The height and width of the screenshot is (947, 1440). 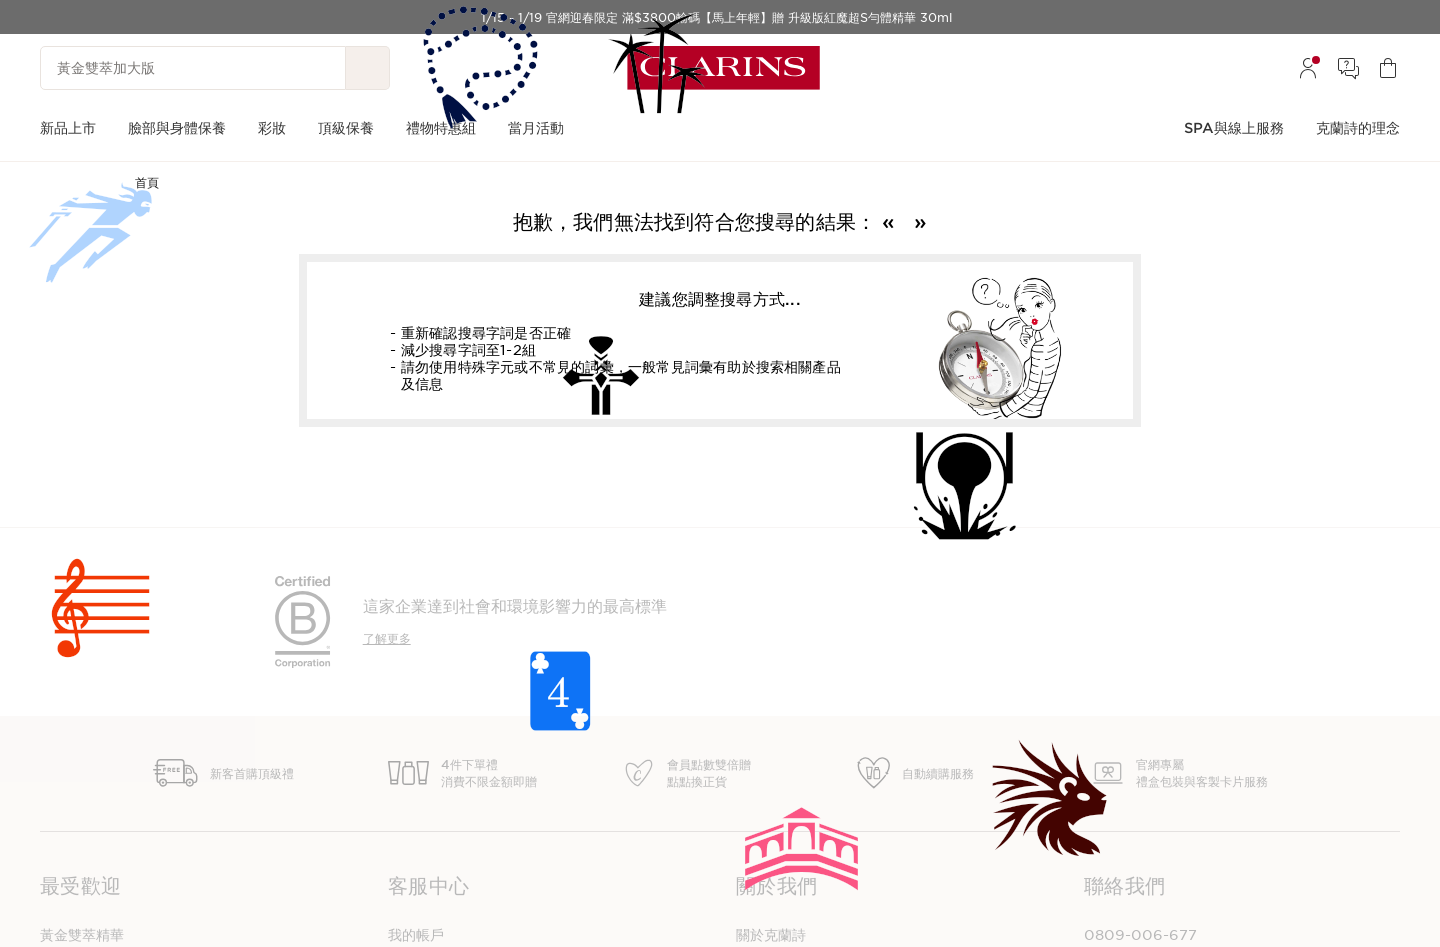 I want to click on select a sword or melee weapon in a game inventory, so click(x=601, y=375).